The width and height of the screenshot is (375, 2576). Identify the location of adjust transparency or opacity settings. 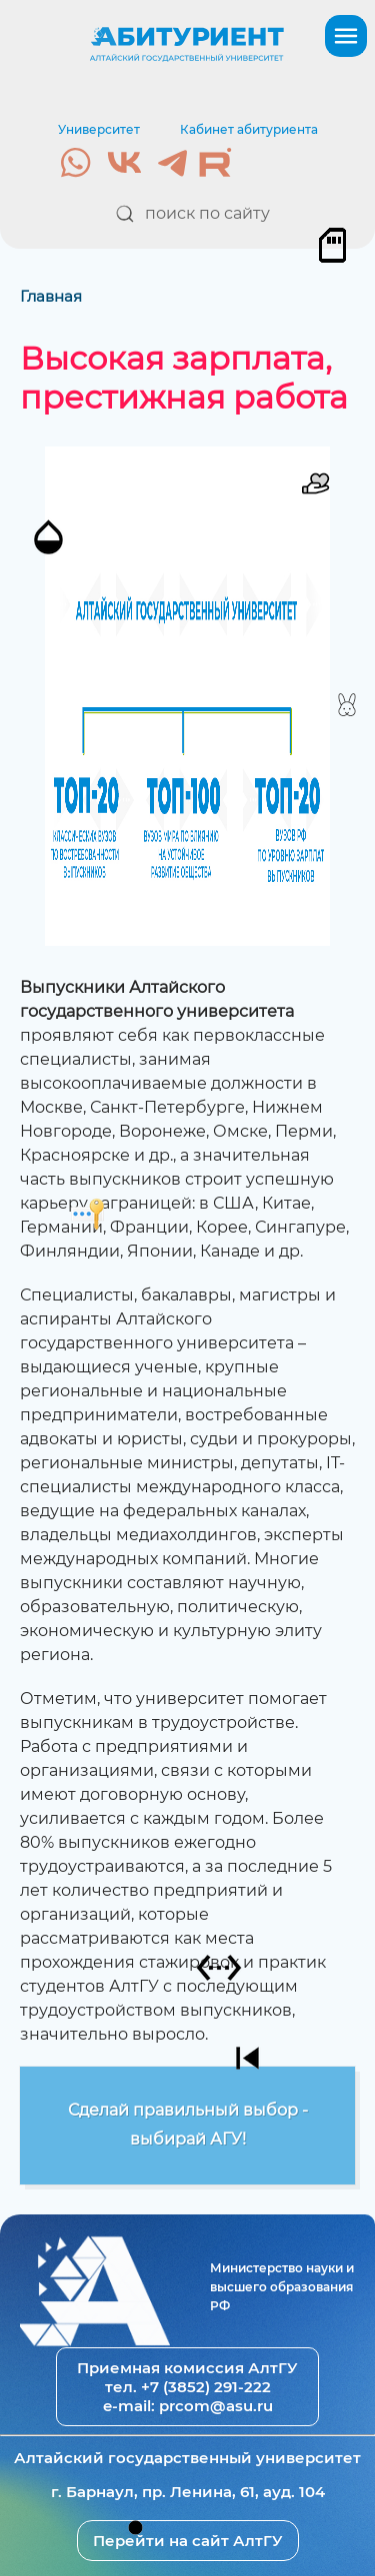
(48, 536).